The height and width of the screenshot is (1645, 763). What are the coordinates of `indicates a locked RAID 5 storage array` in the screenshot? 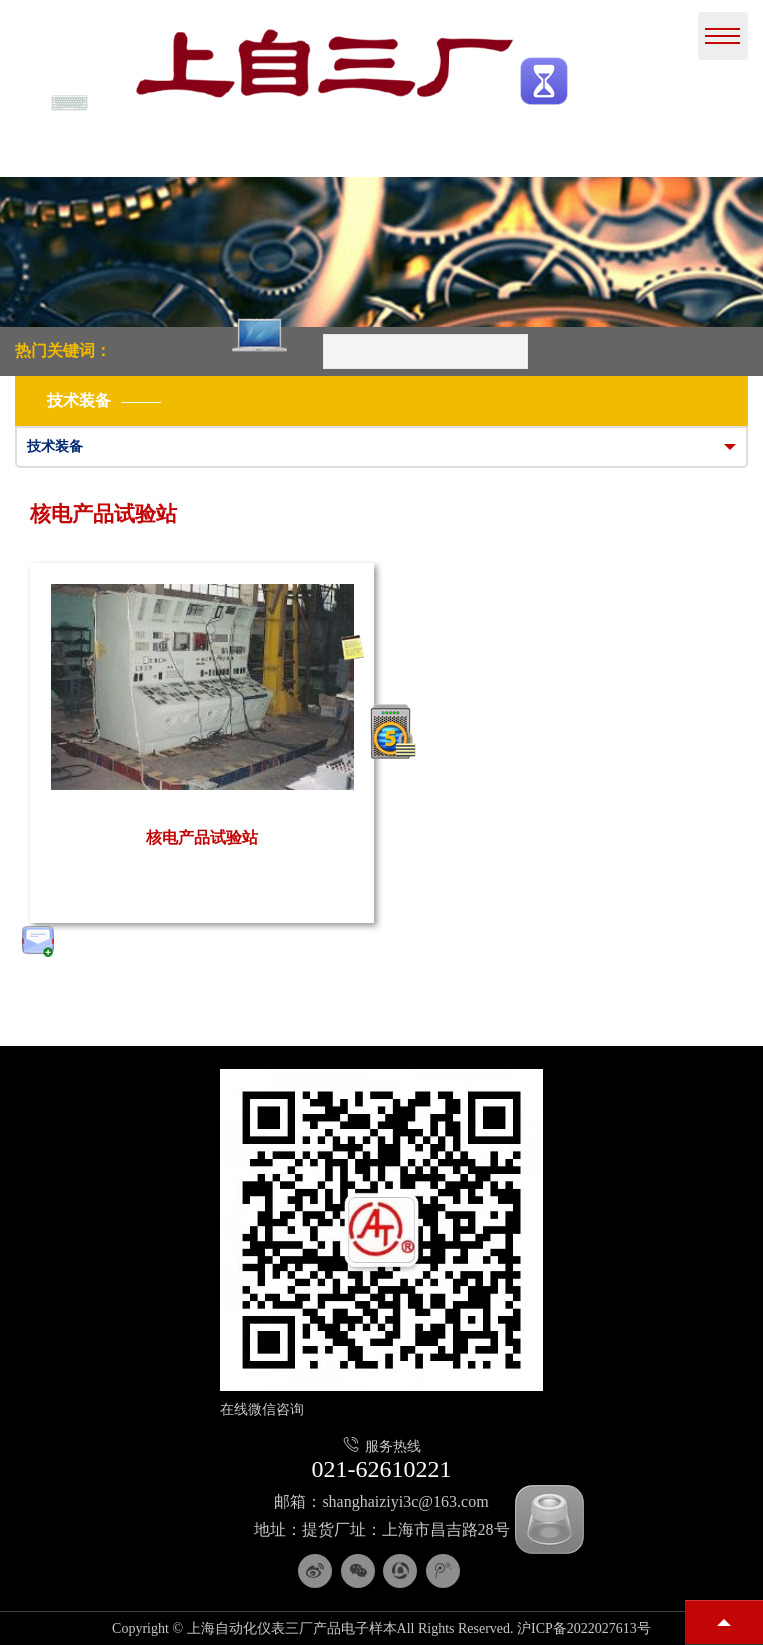 It's located at (390, 731).